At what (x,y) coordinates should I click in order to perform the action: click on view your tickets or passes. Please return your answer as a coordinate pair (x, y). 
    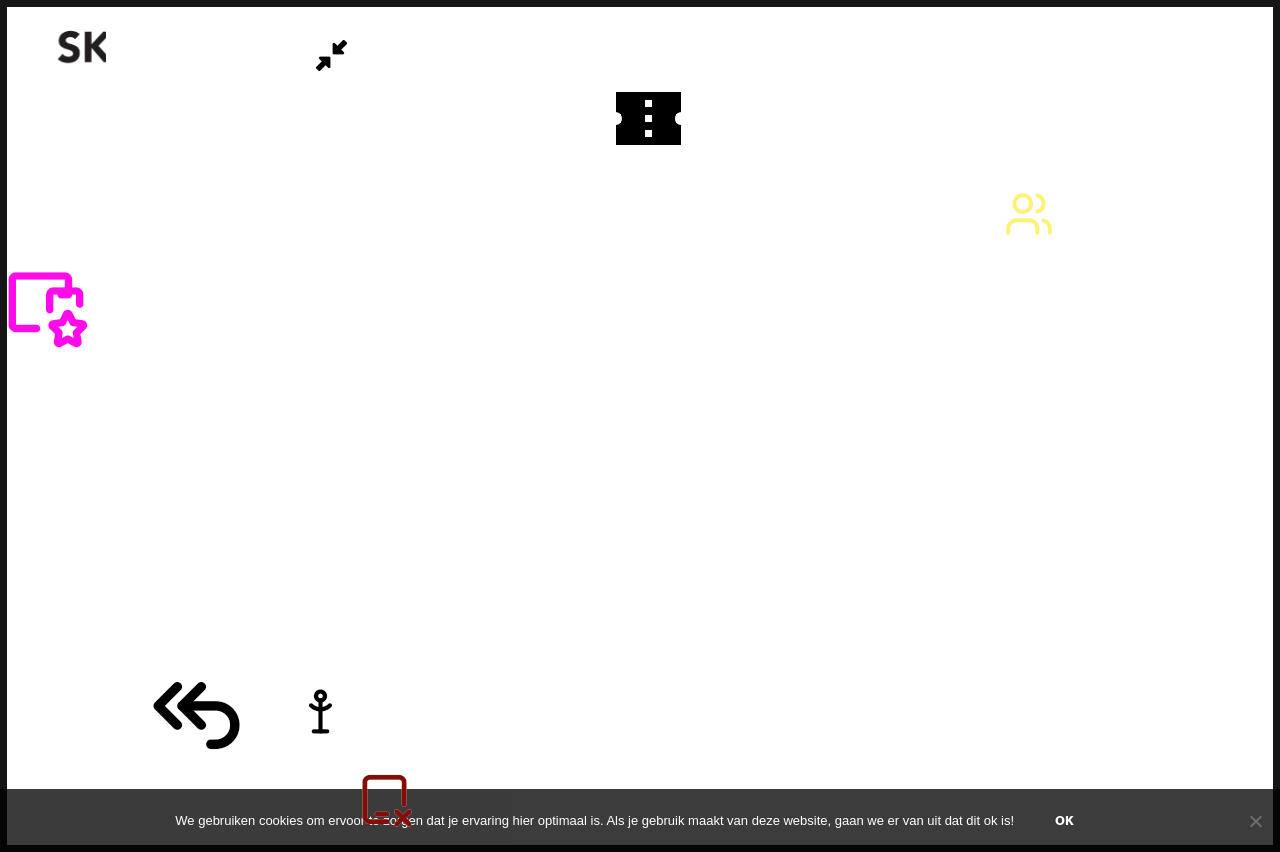
    Looking at the image, I should click on (648, 118).